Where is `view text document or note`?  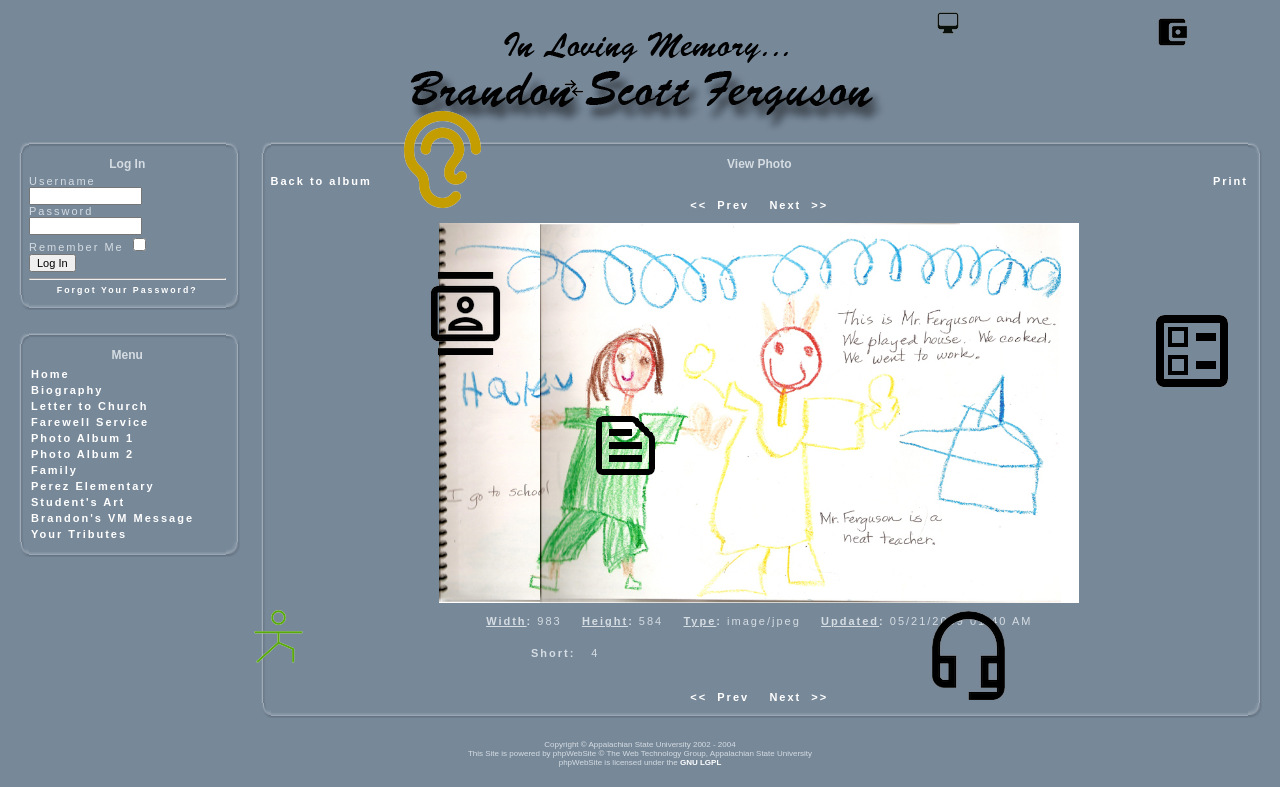 view text document or note is located at coordinates (625, 445).